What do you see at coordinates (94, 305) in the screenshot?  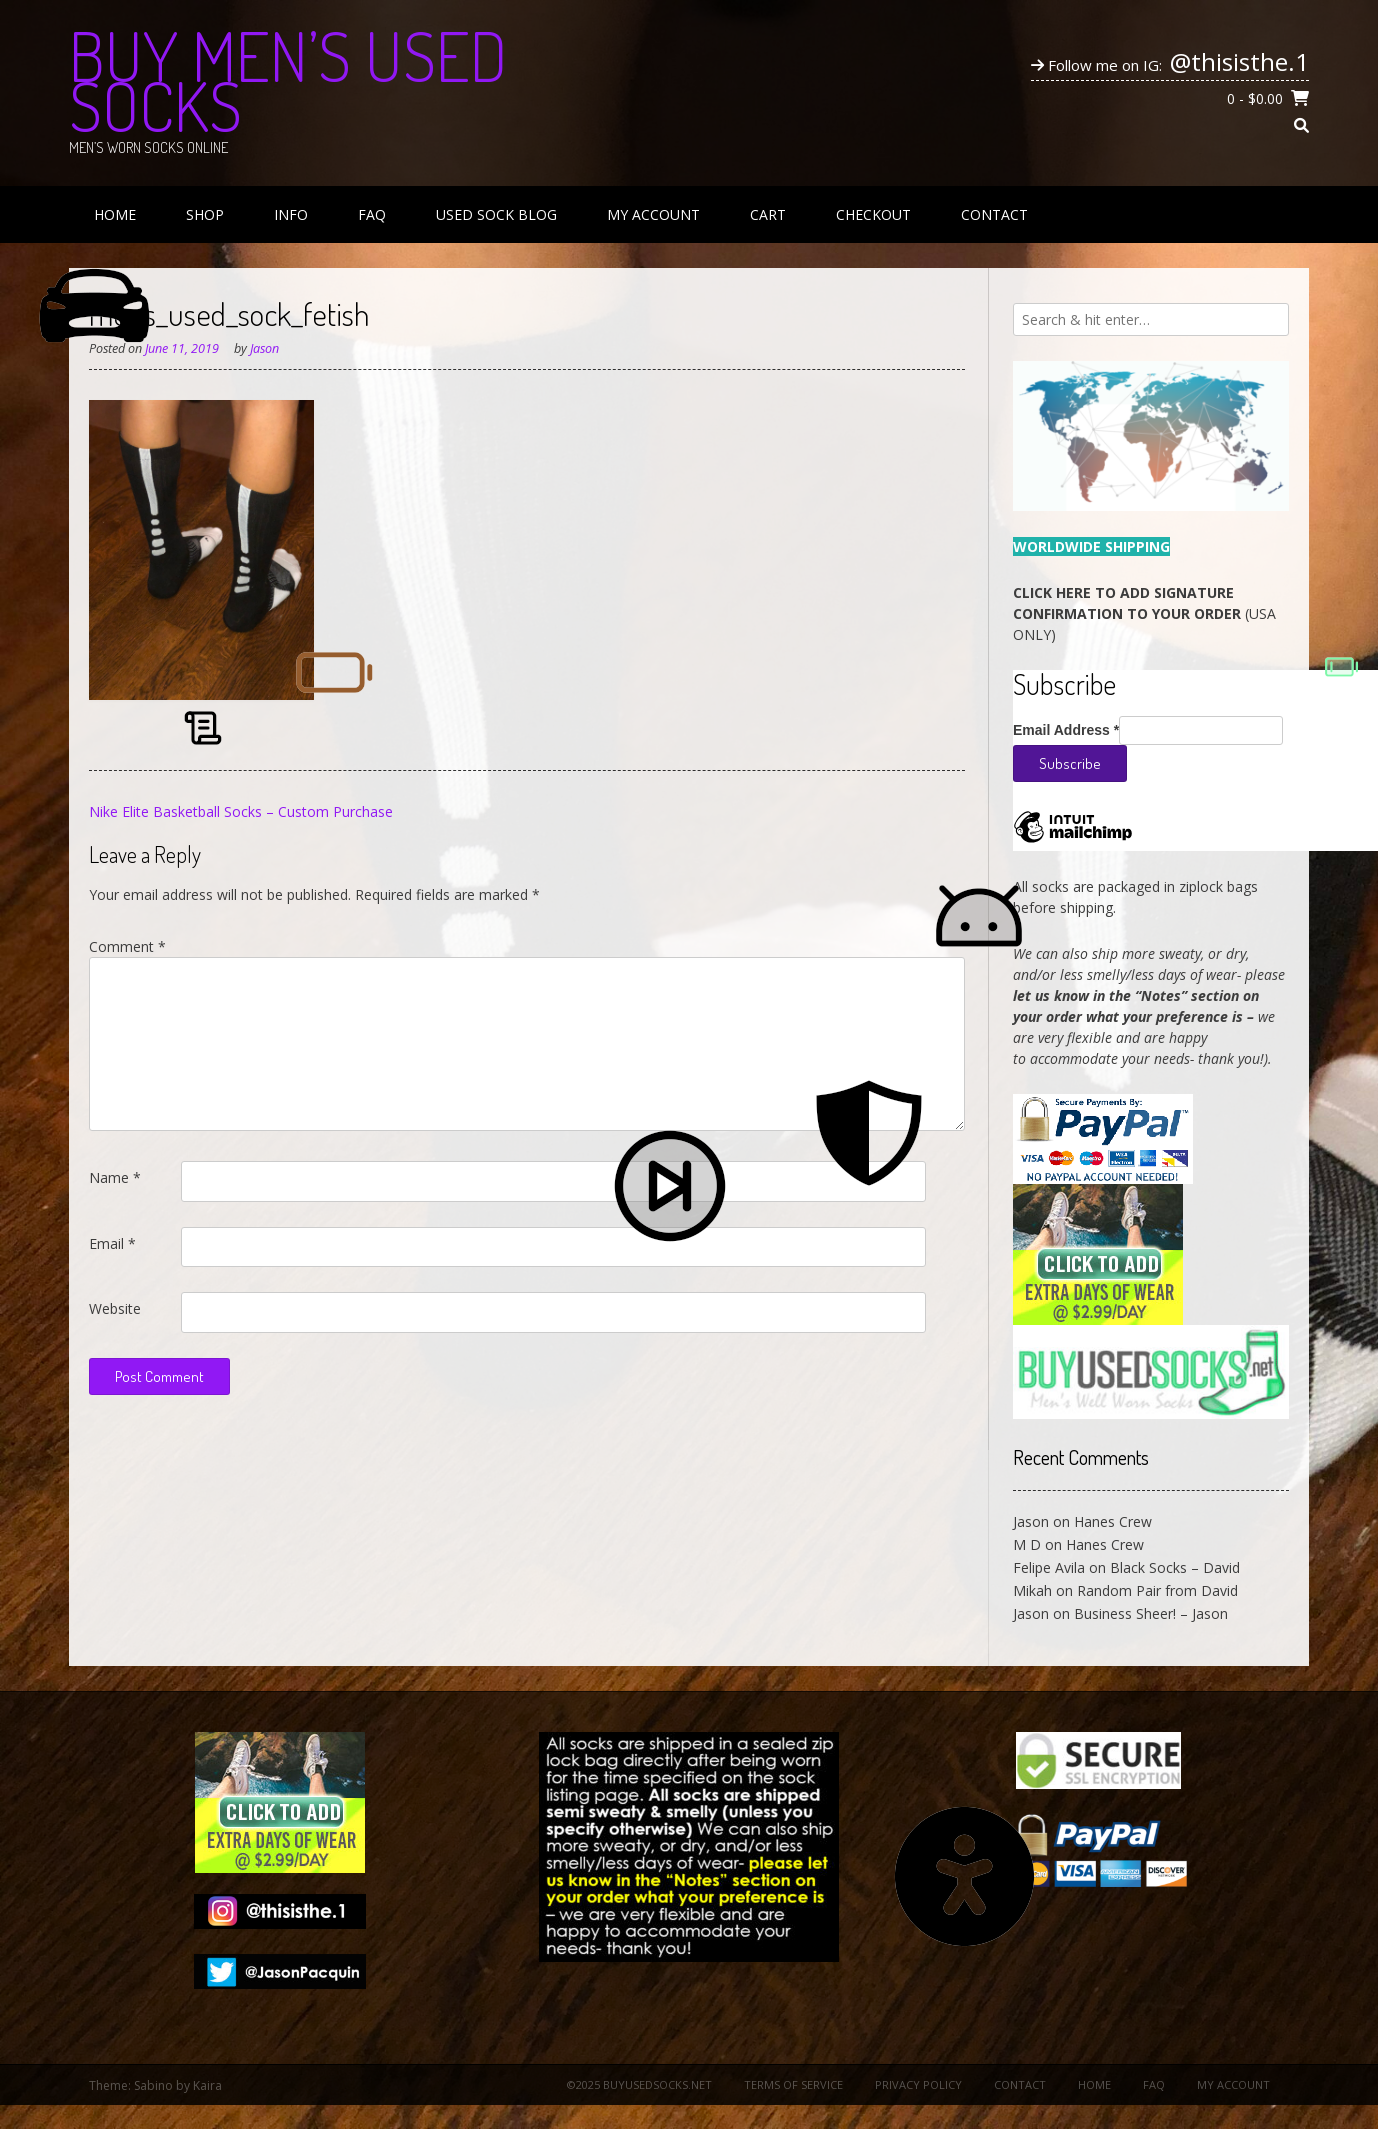 I see `access vehicle or car-related features` at bounding box center [94, 305].